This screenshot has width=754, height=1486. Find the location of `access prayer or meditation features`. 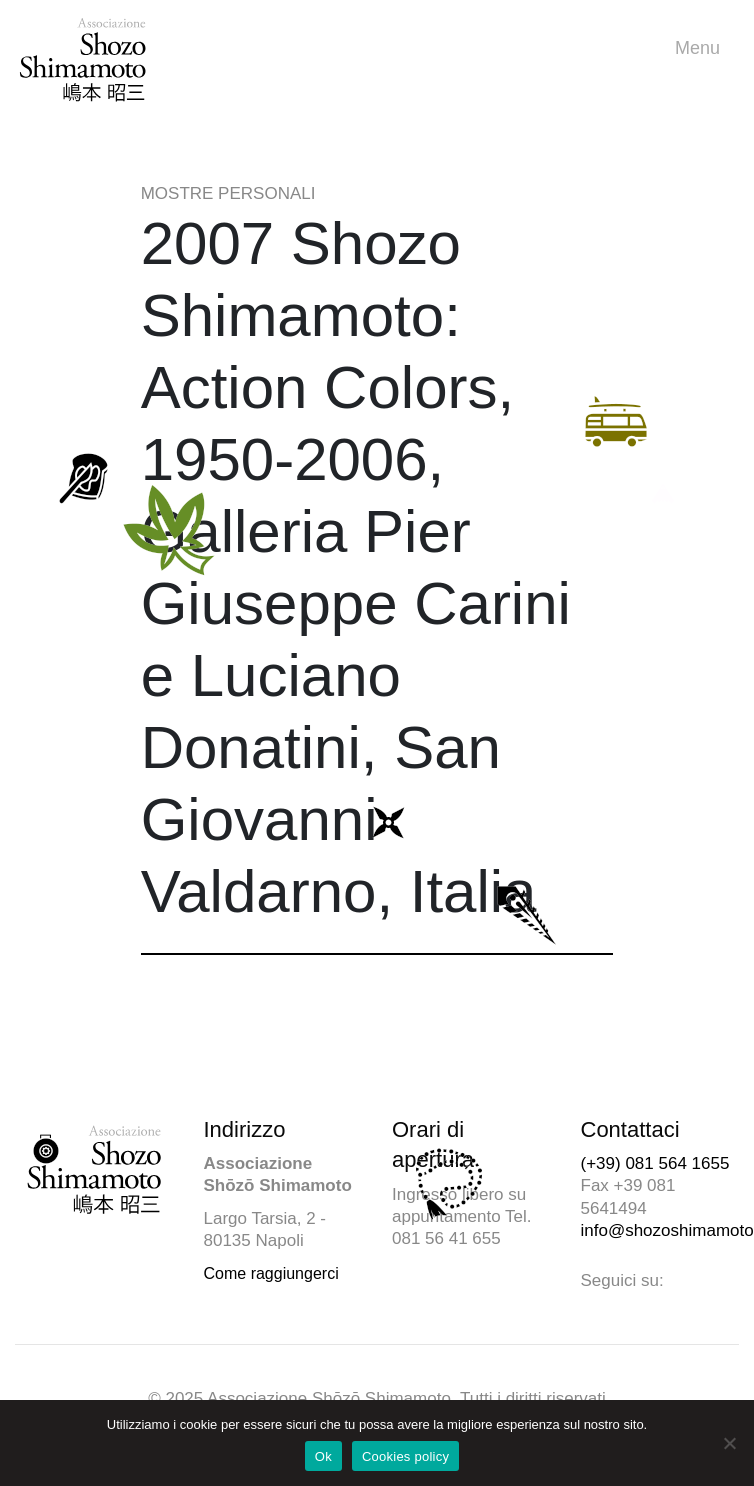

access prayer or meditation features is located at coordinates (449, 1184).